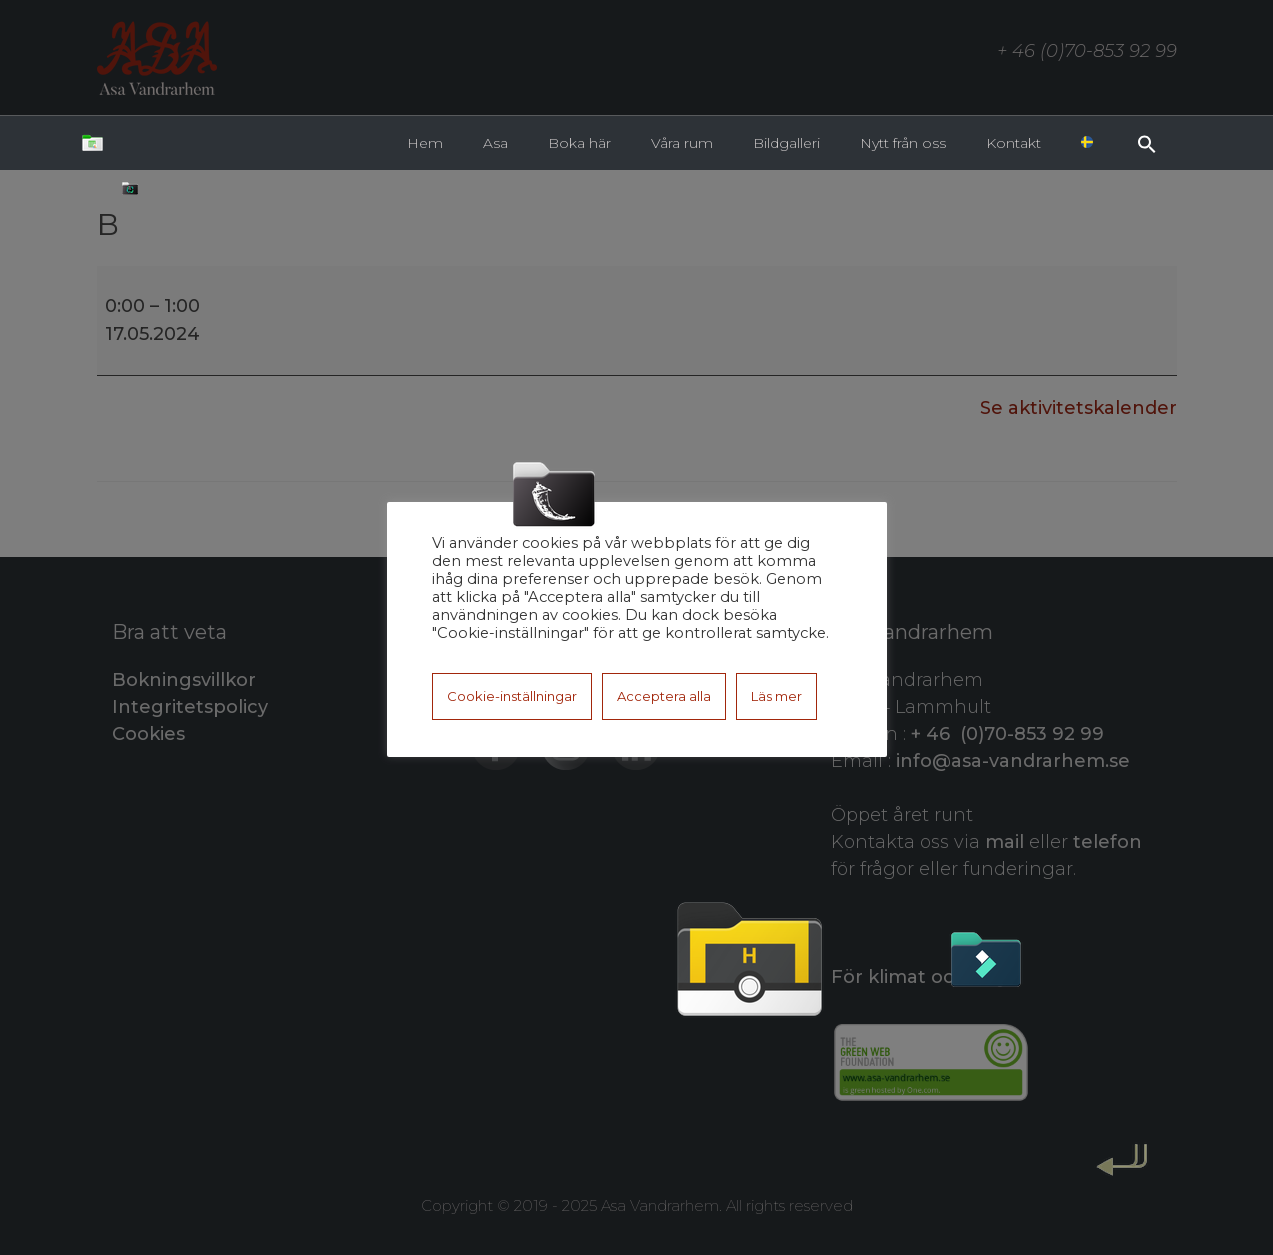 This screenshot has height=1255, width=1273. I want to click on open folder containing LibreOffice Calc spreadsheets, so click(92, 143).